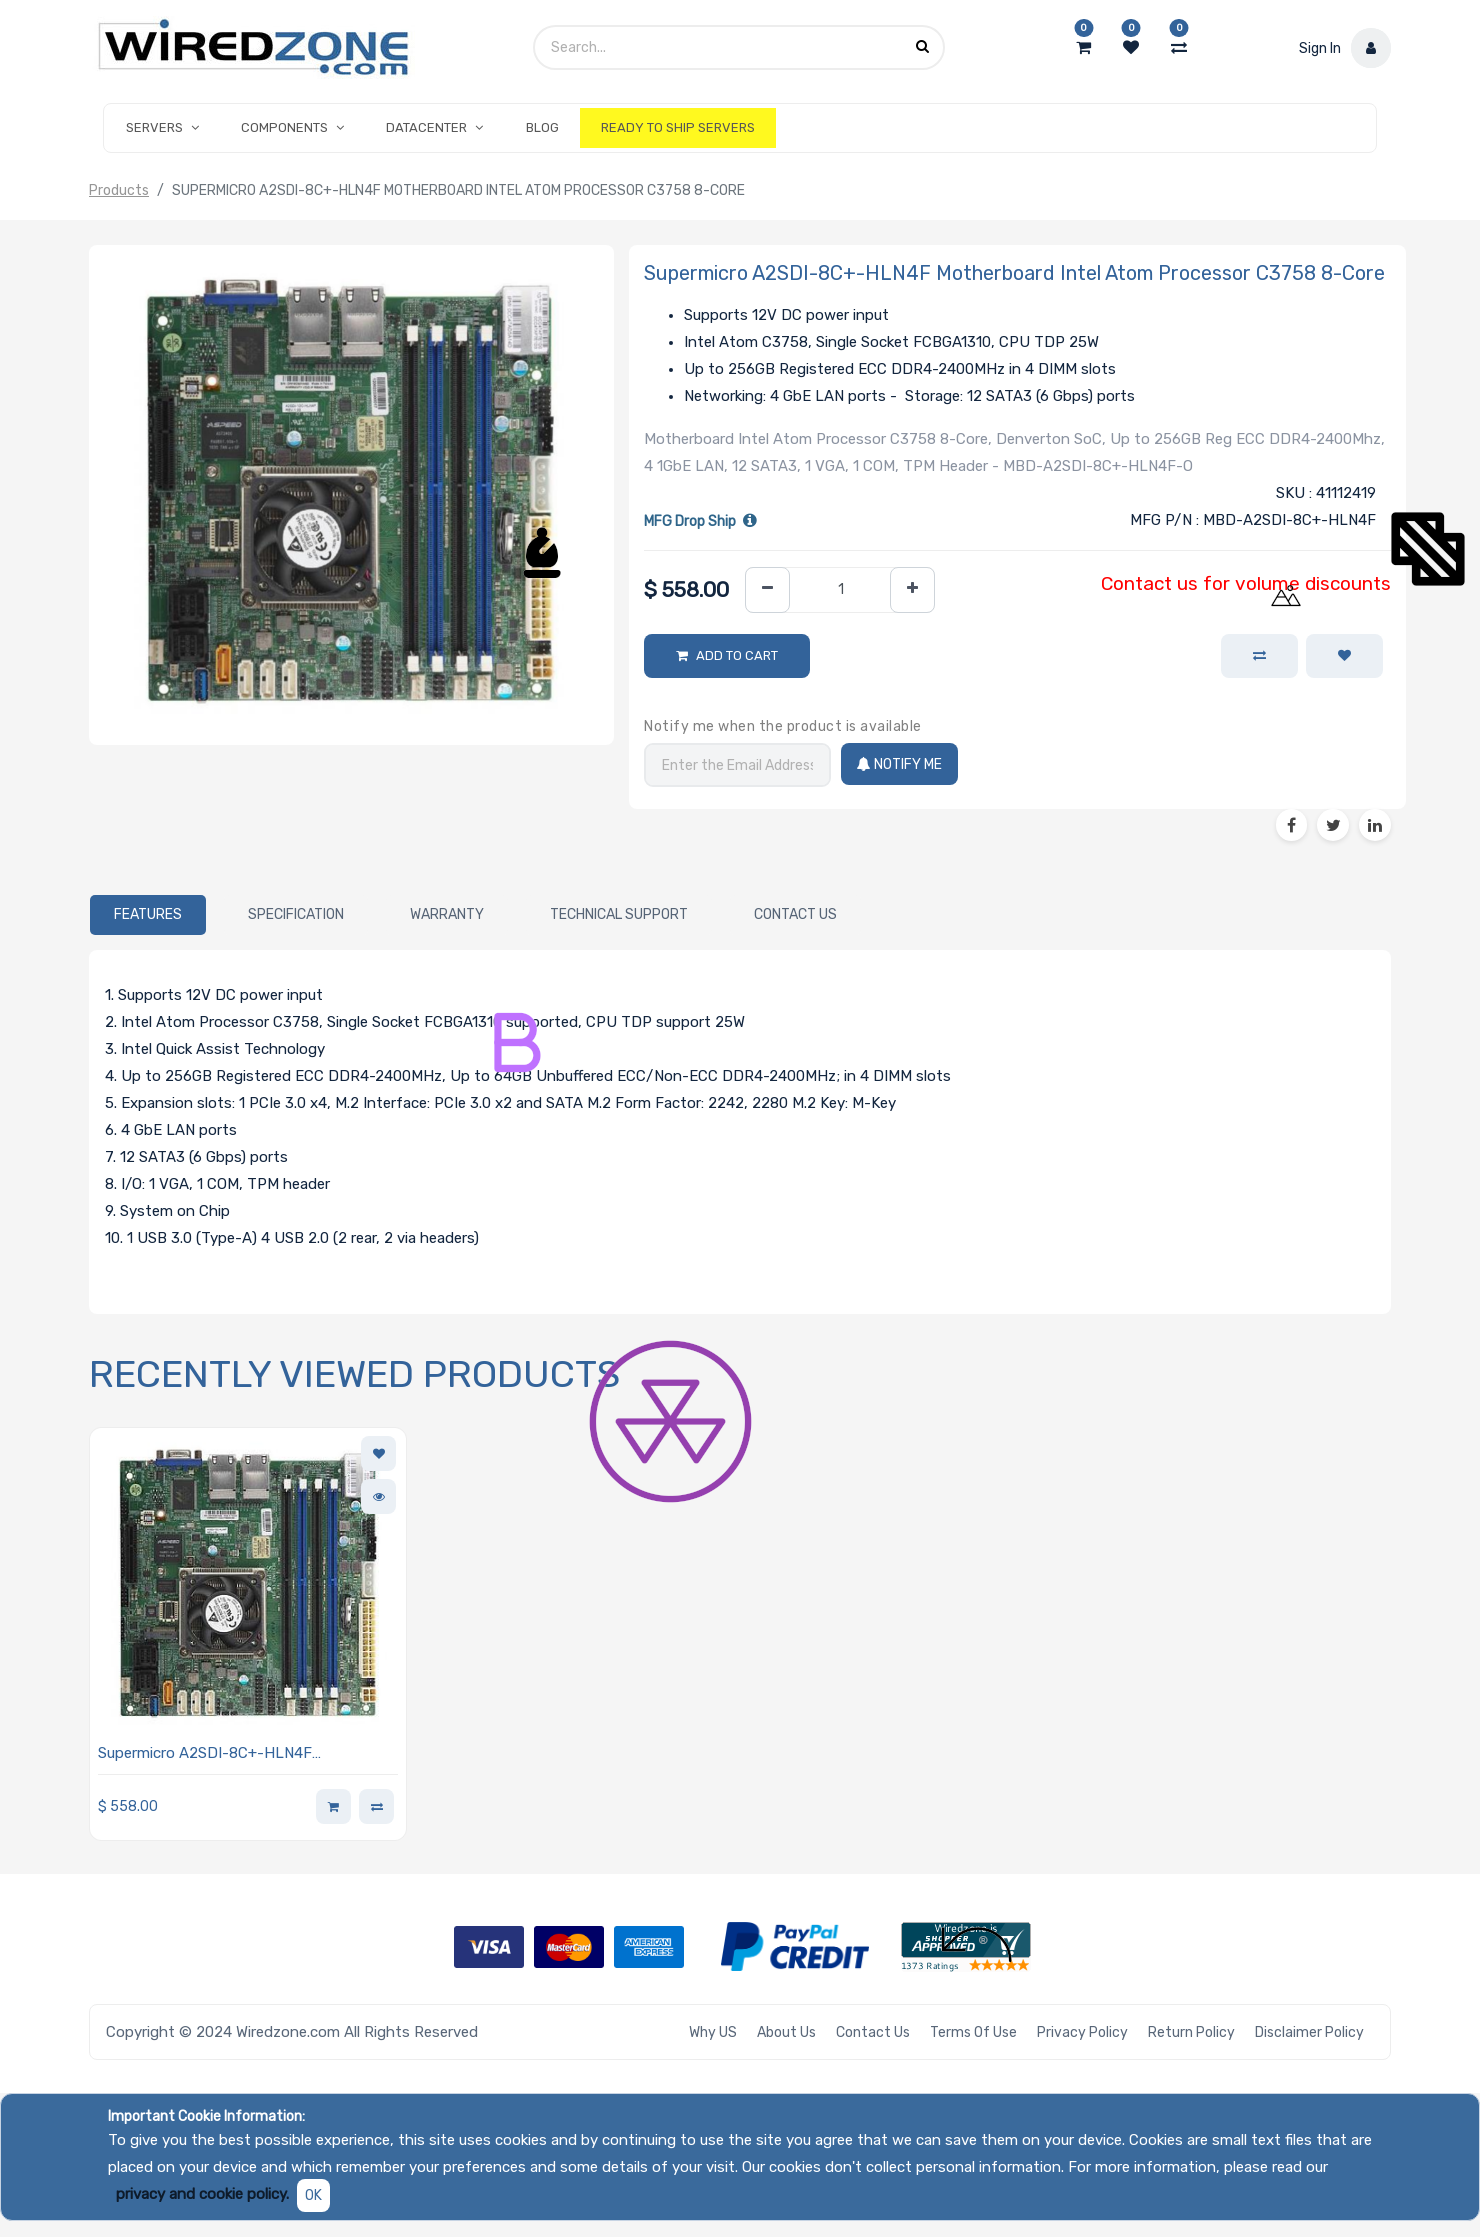 The width and height of the screenshot is (1480, 2237). Describe the element at coordinates (978, 1942) in the screenshot. I see `undo previous action` at that location.